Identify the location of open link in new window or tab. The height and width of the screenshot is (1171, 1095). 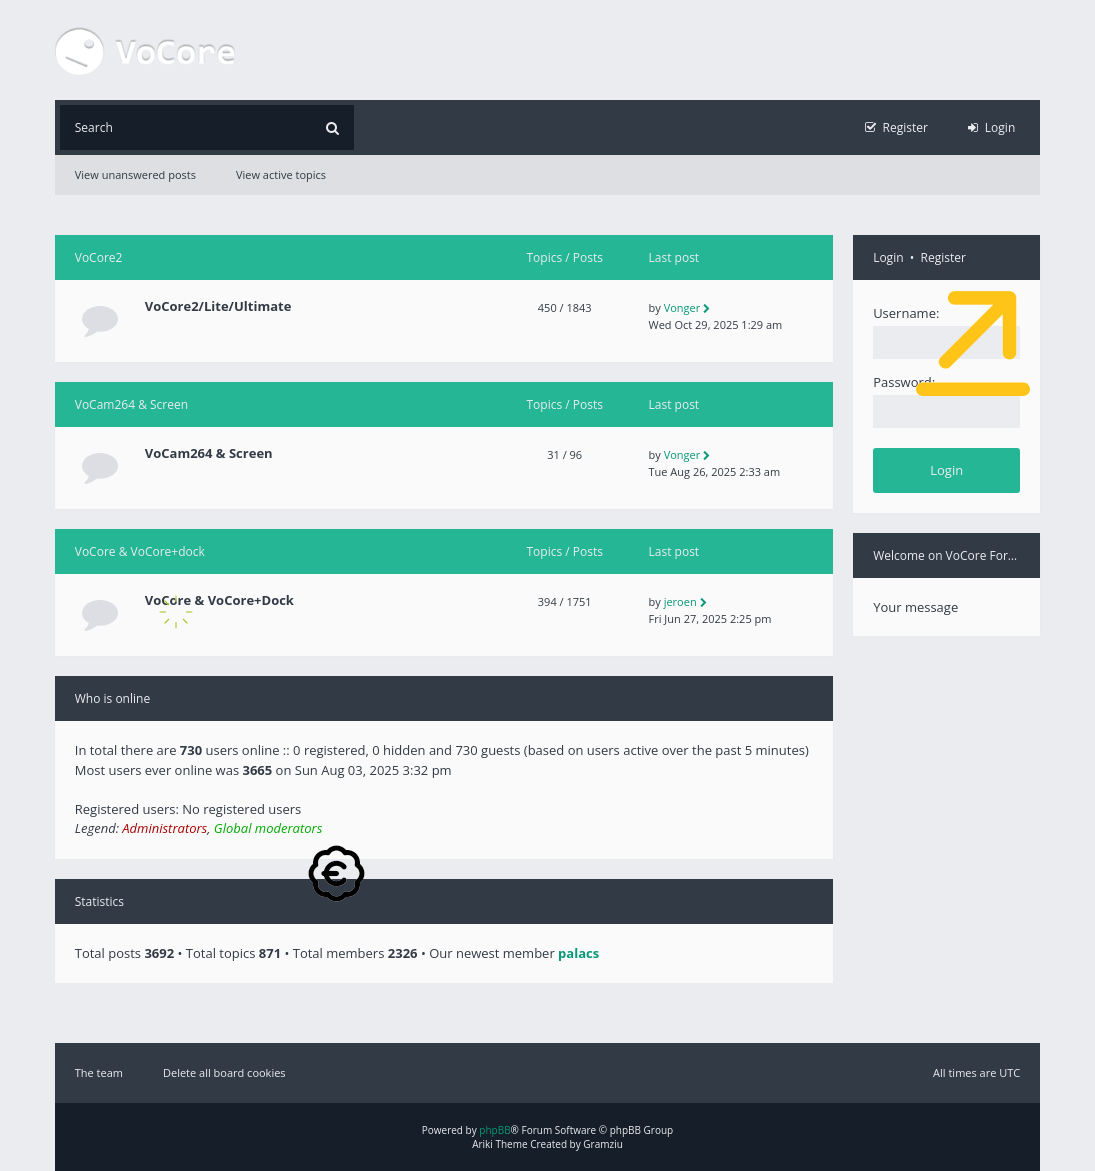
(973, 339).